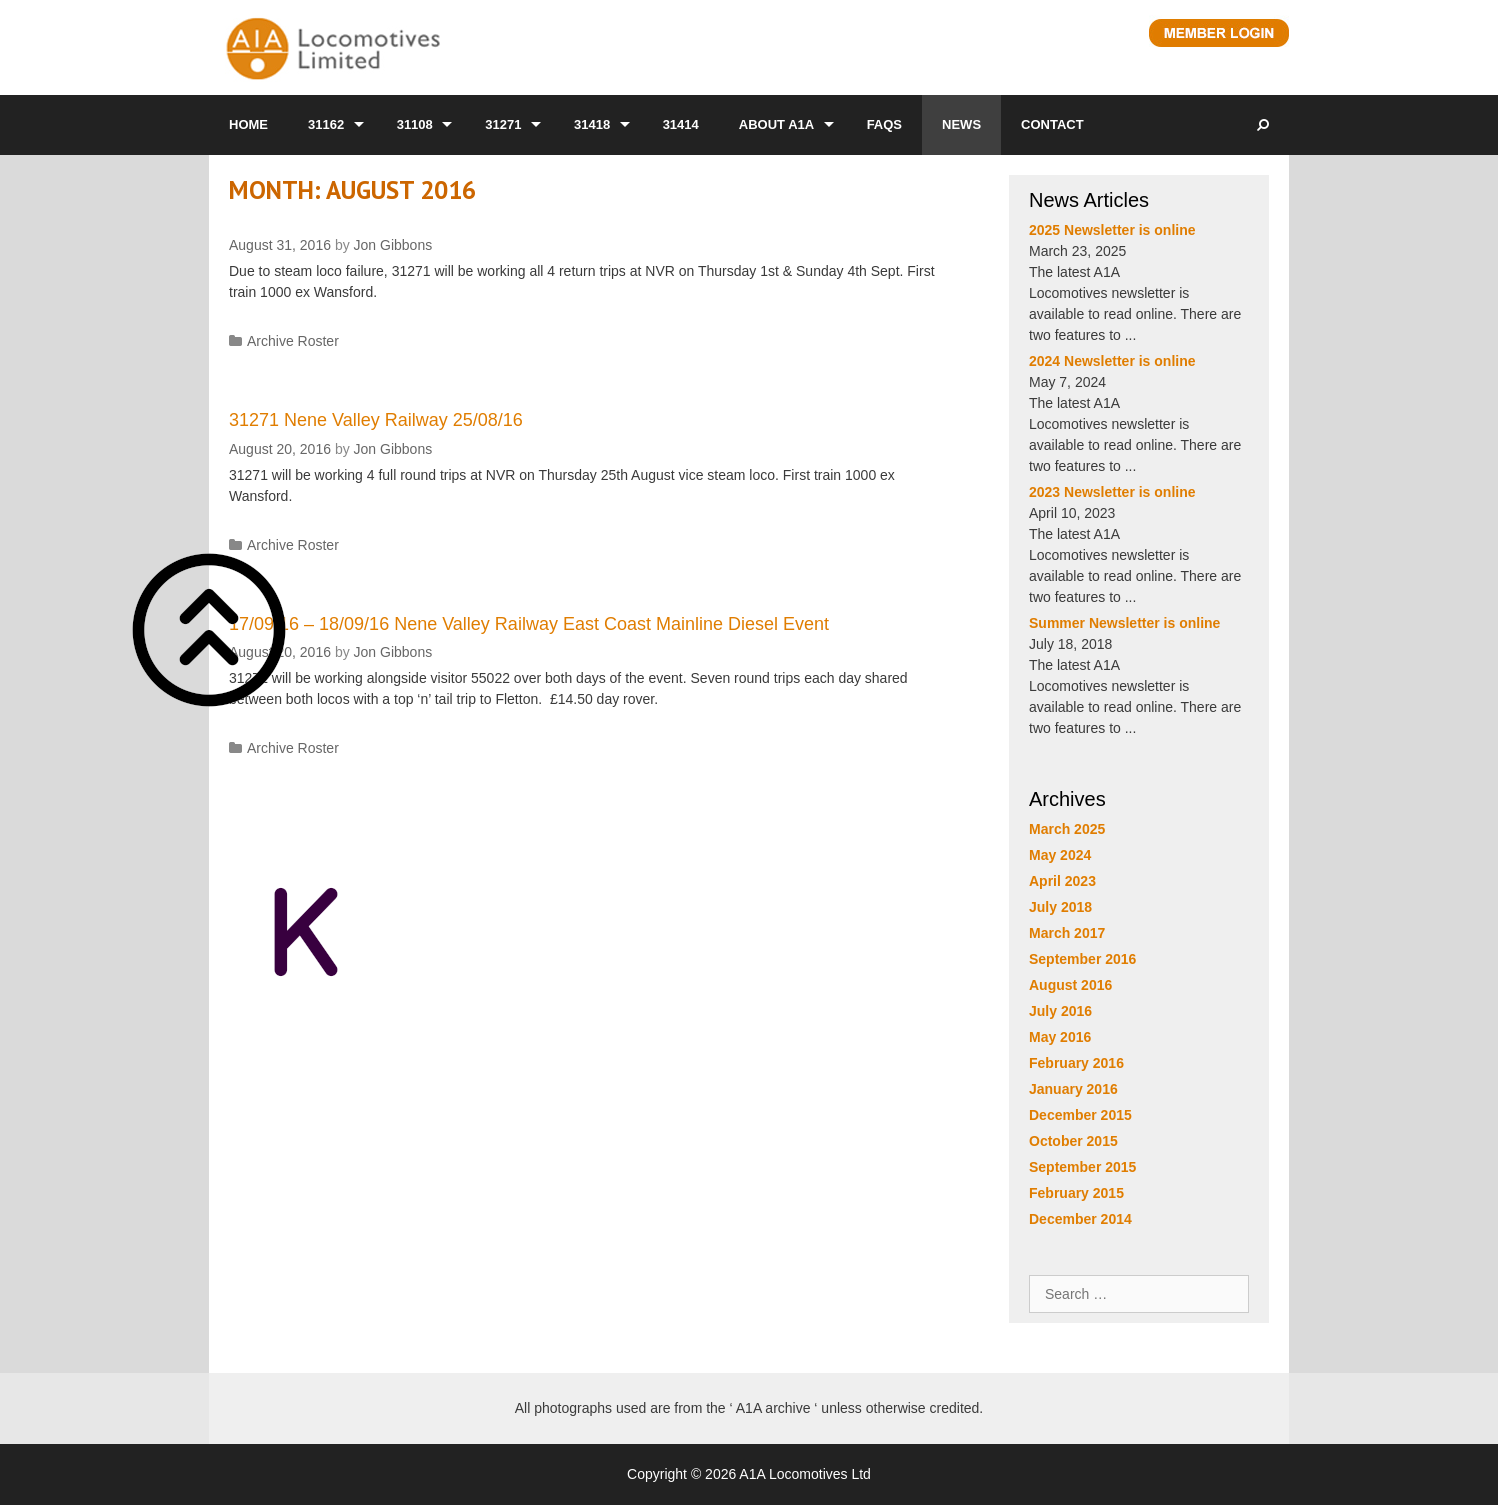  Describe the element at coordinates (306, 932) in the screenshot. I see `represents the letter K as a keyboard shortcut indicator` at that location.